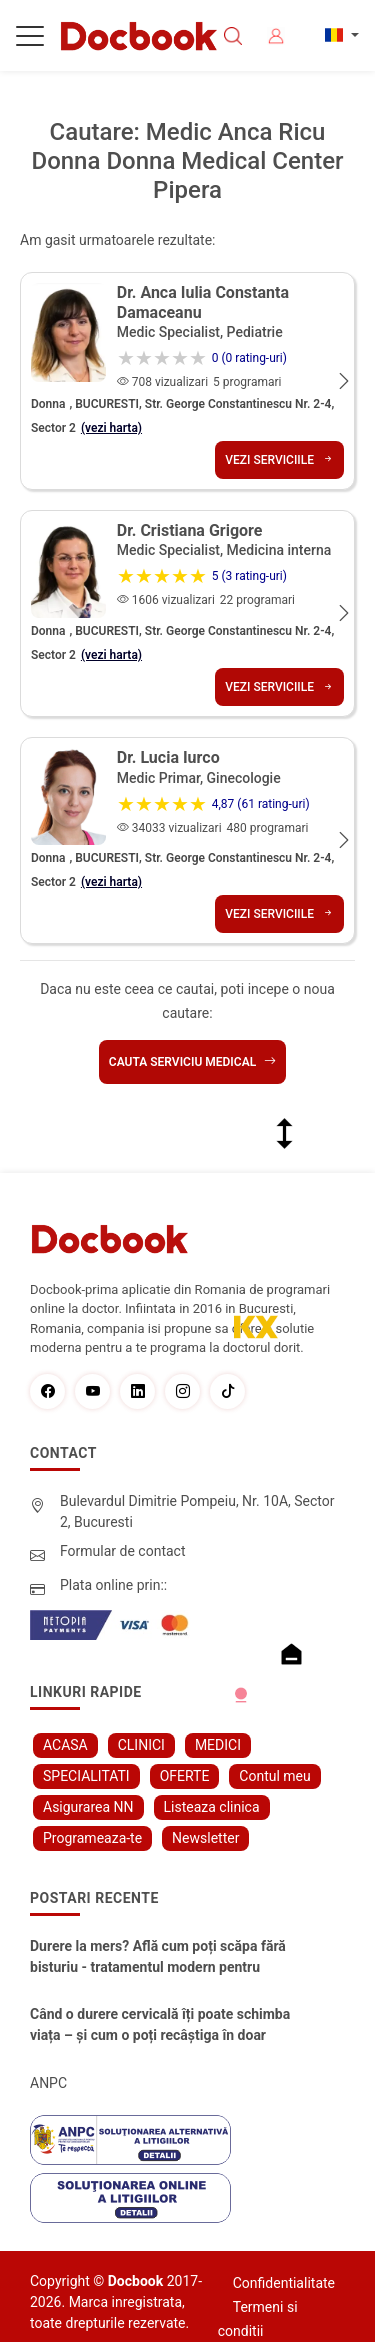 This screenshot has width=375, height=2342. Describe the element at coordinates (256, 1327) in the screenshot. I see `kx systems company logo` at that location.